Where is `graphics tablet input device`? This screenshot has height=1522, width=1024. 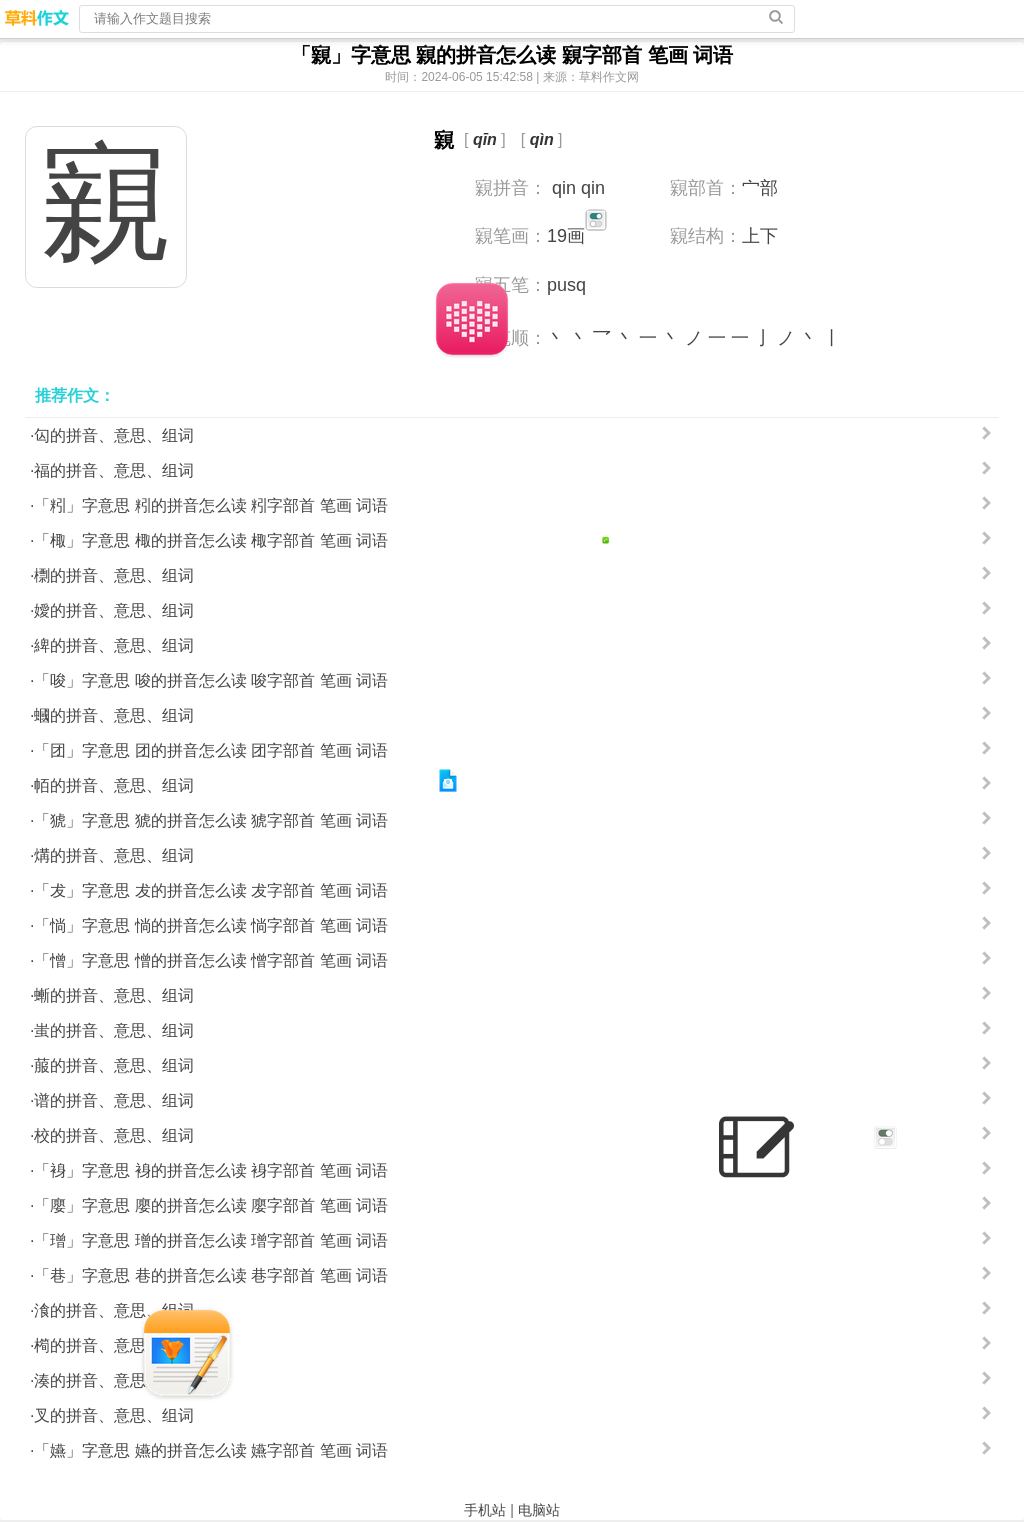 graphics tablet input device is located at coordinates (756, 1144).